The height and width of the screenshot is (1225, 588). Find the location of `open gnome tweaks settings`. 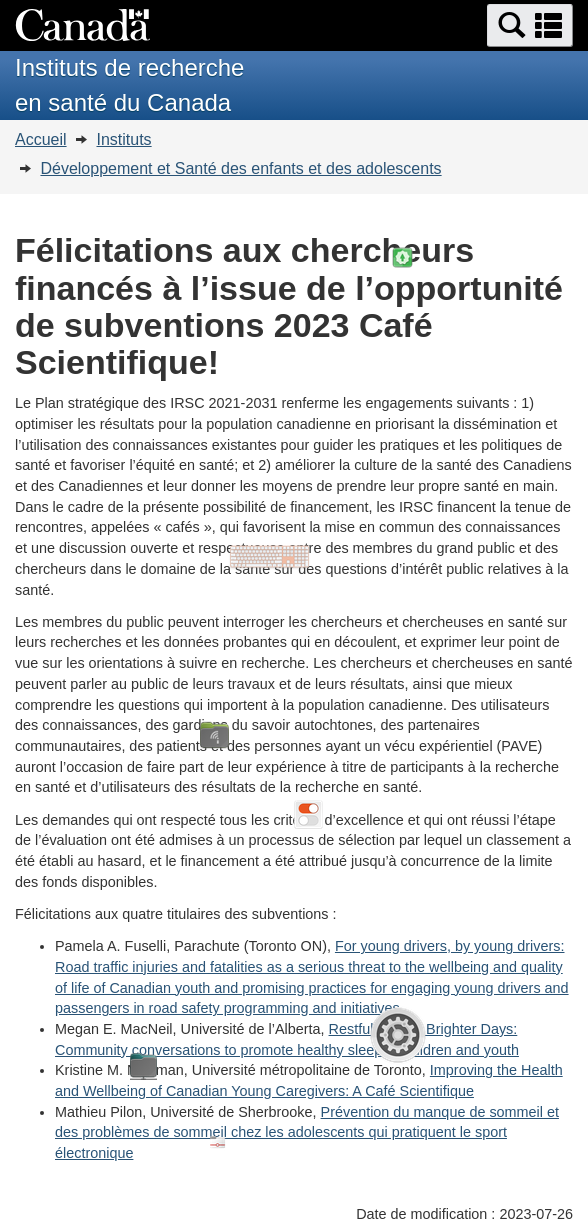

open gnome tweaks settings is located at coordinates (308, 814).